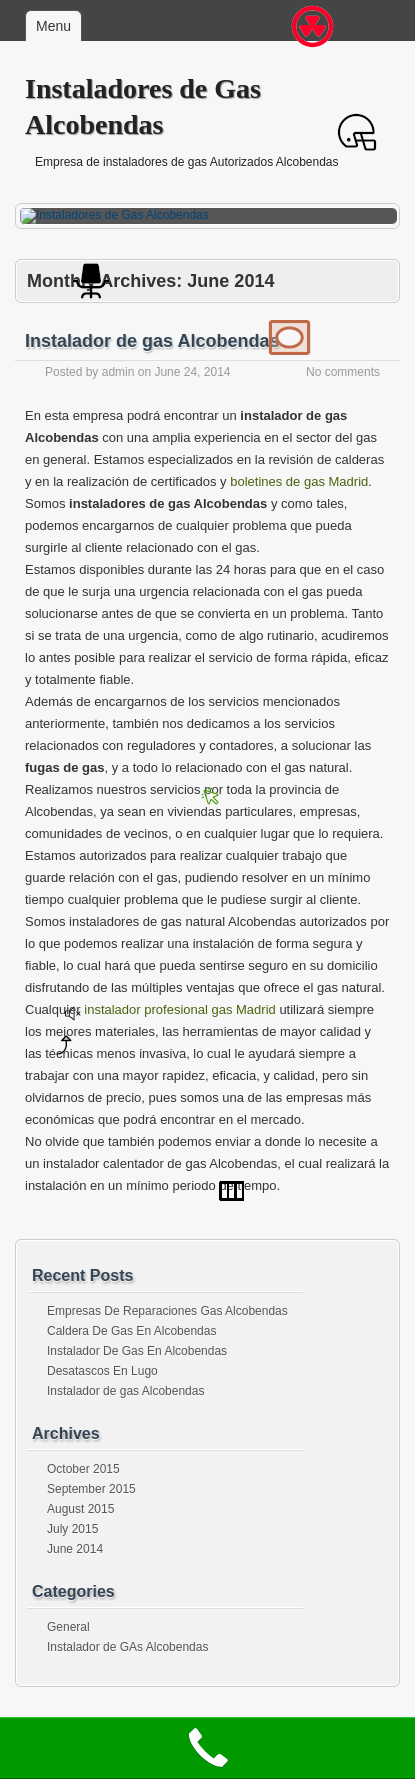 The height and width of the screenshot is (1779, 415). Describe the element at coordinates (91, 281) in the screenshot. I see `workspace or office settings` at that location.